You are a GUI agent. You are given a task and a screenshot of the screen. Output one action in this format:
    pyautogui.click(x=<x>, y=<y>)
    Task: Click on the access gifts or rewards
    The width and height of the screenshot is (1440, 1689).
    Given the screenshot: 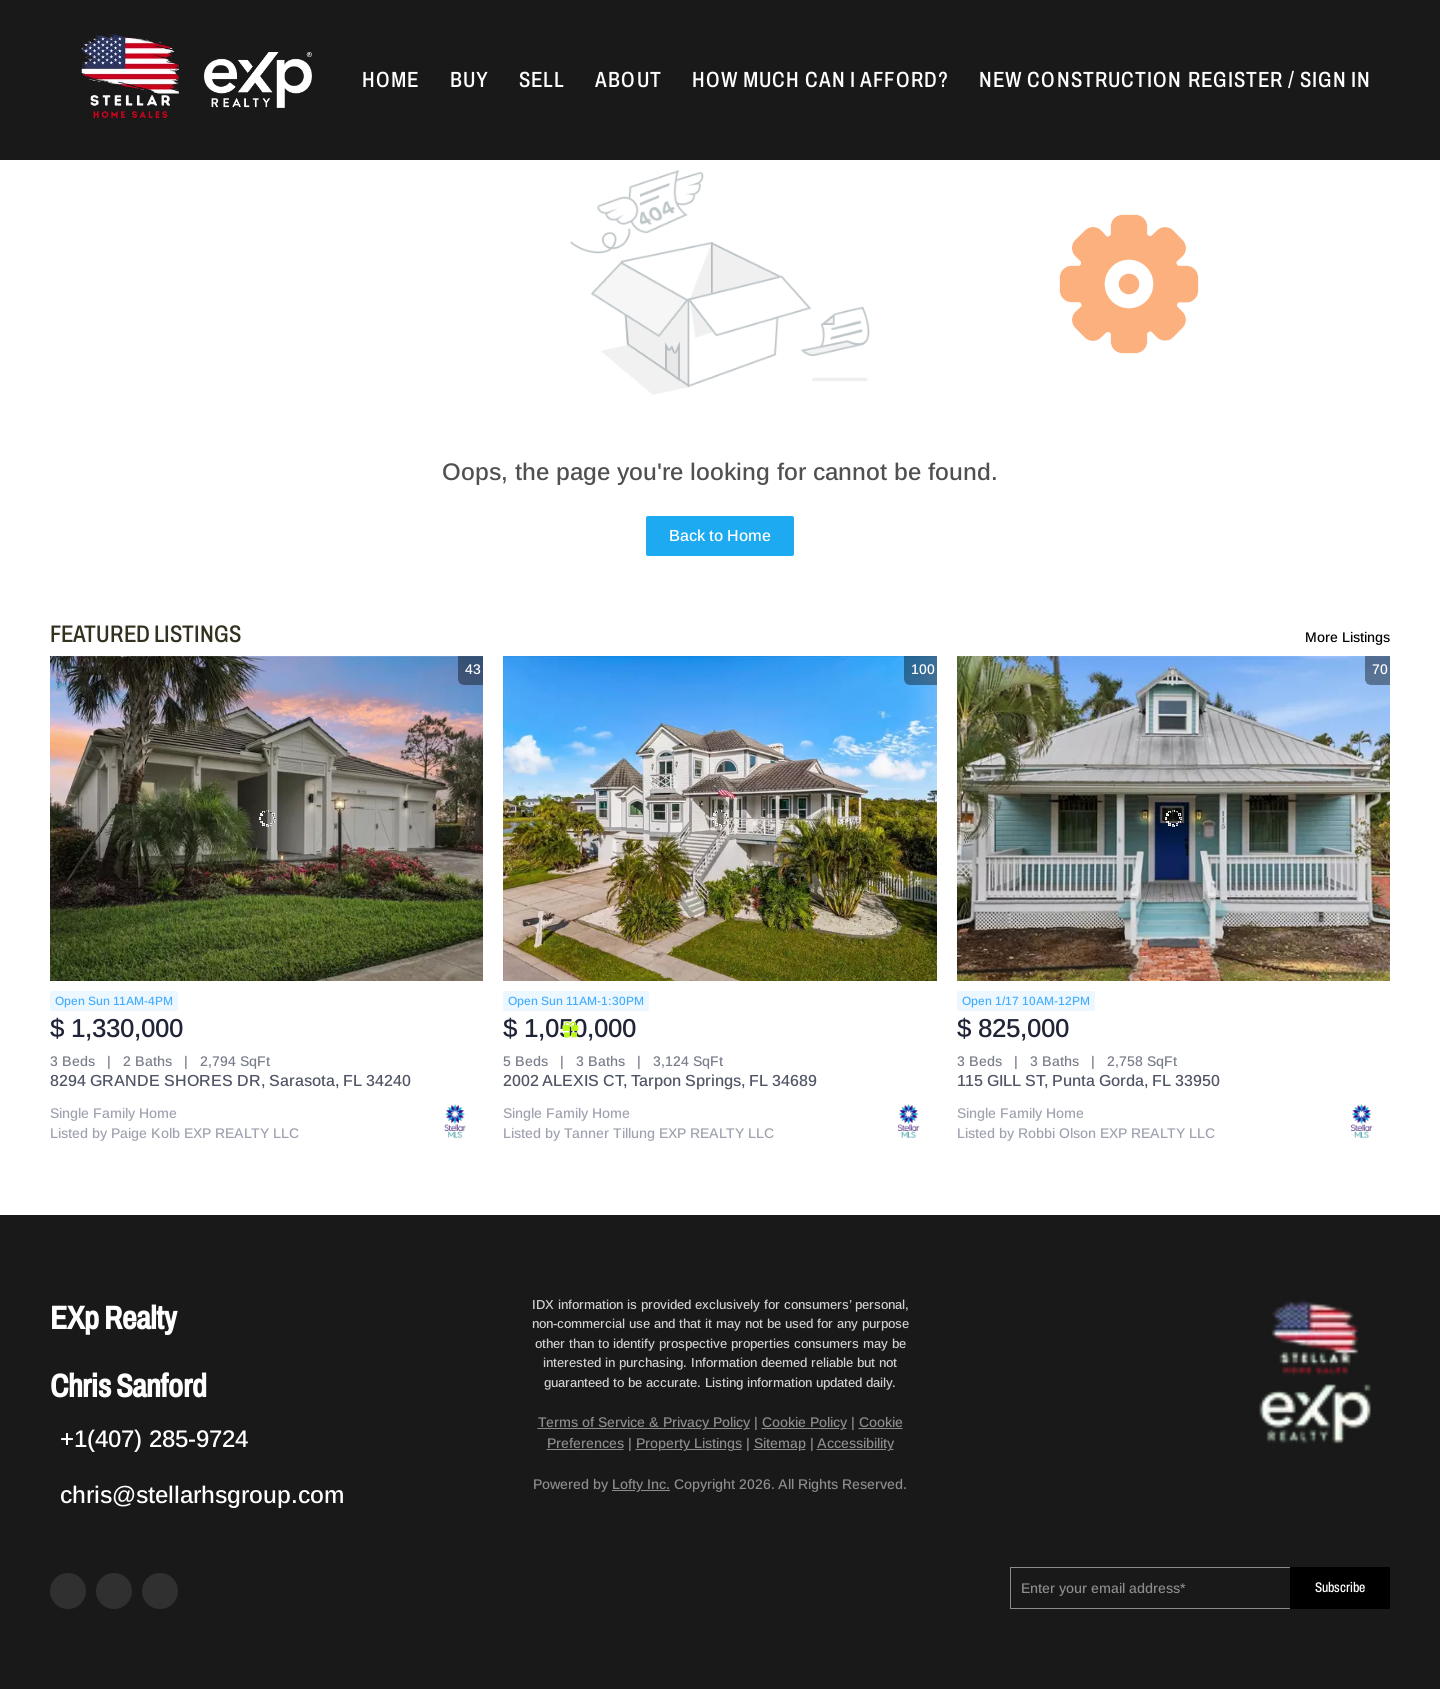 What is the action you would take?
    pyautogui.click(x=570, y=1029)
    